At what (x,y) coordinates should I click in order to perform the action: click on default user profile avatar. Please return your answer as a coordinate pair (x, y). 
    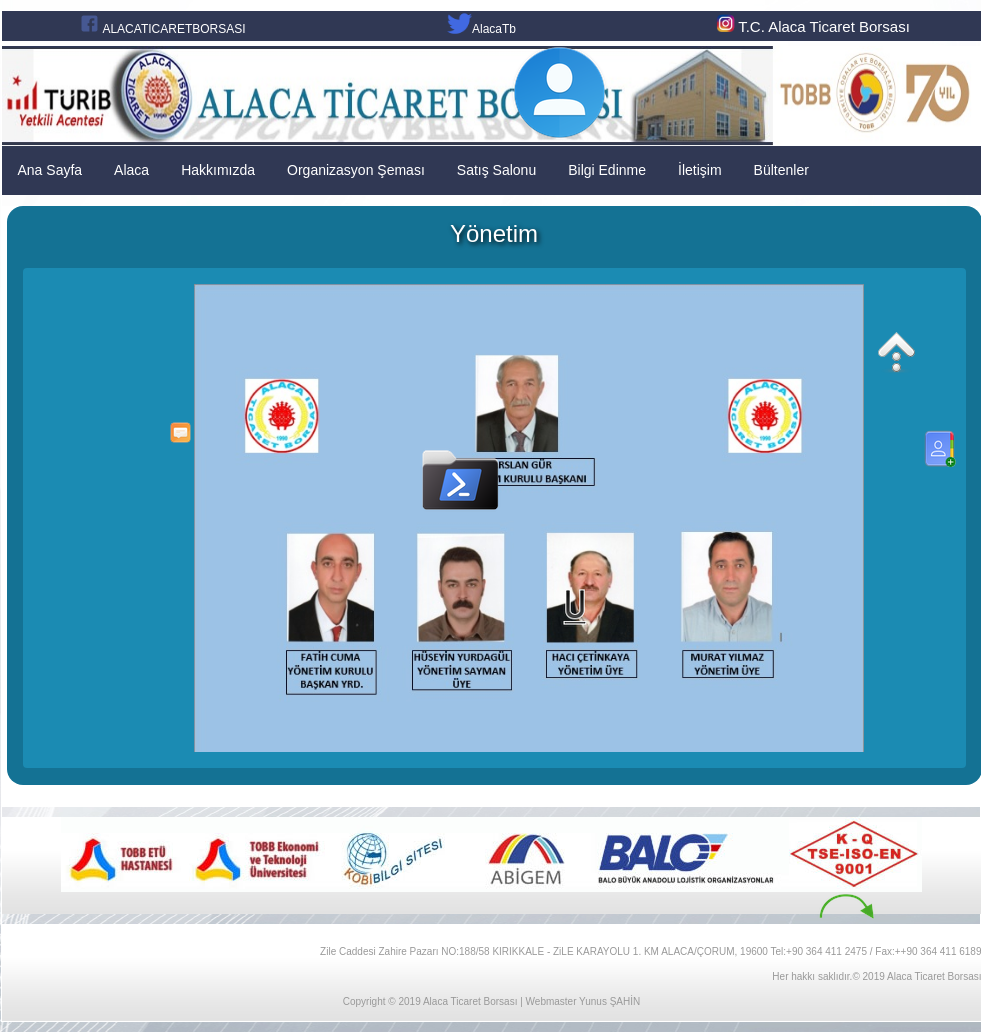
    Looking at the image, I should click on (559, 92).